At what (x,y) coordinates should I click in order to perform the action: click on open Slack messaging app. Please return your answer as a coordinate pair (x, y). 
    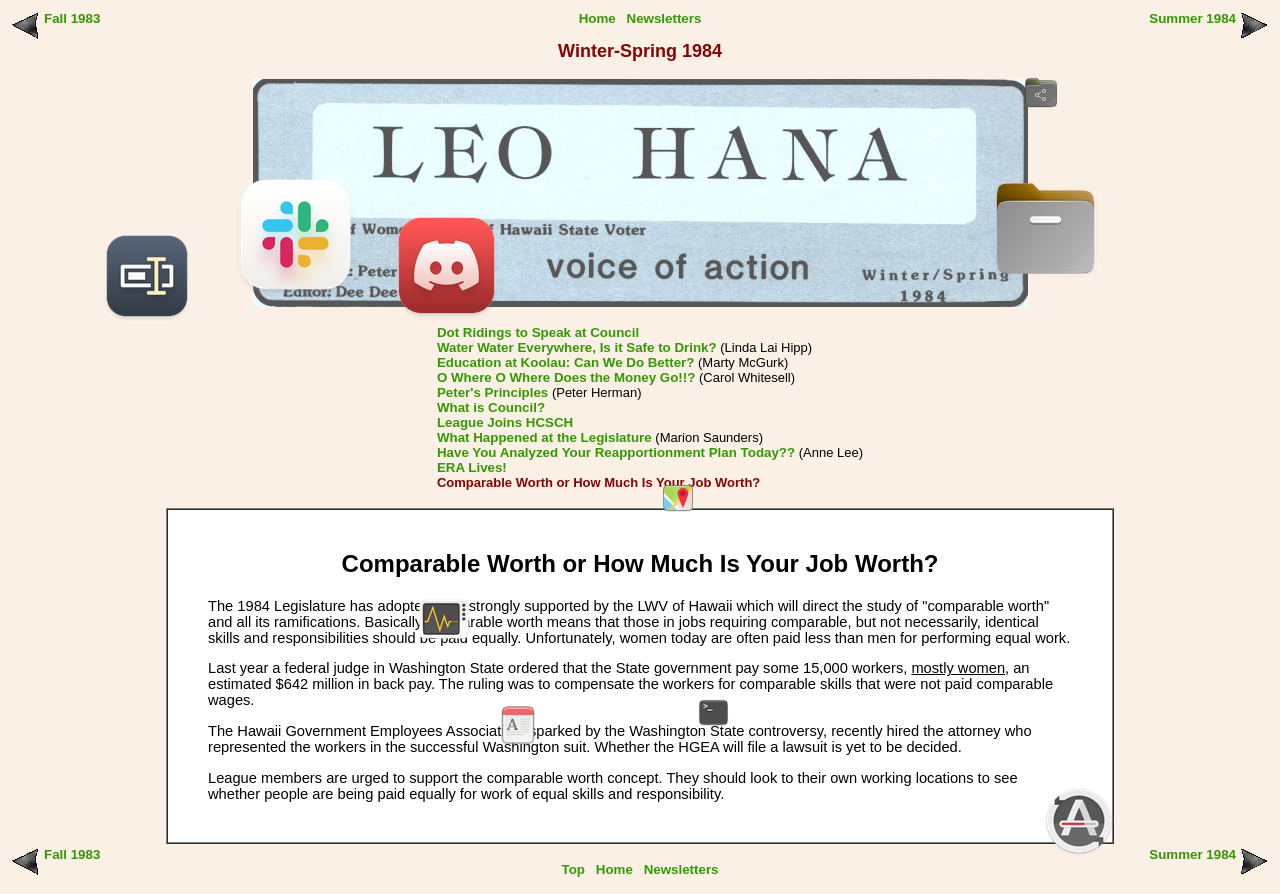
    Looking at the image, I should click on (295, 234).